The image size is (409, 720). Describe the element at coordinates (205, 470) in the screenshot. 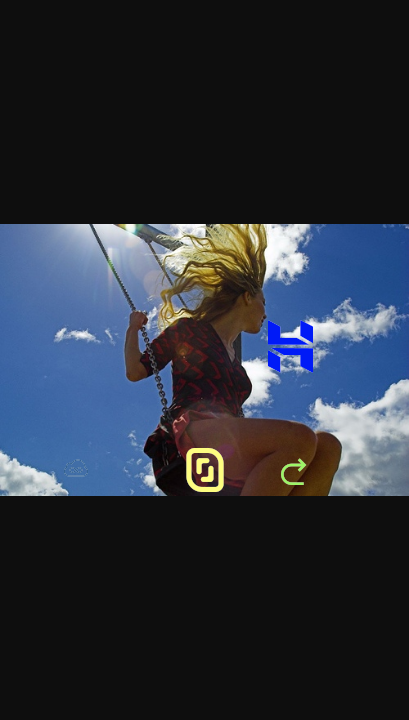

I see `Scaleway cloud services logo` at that location.